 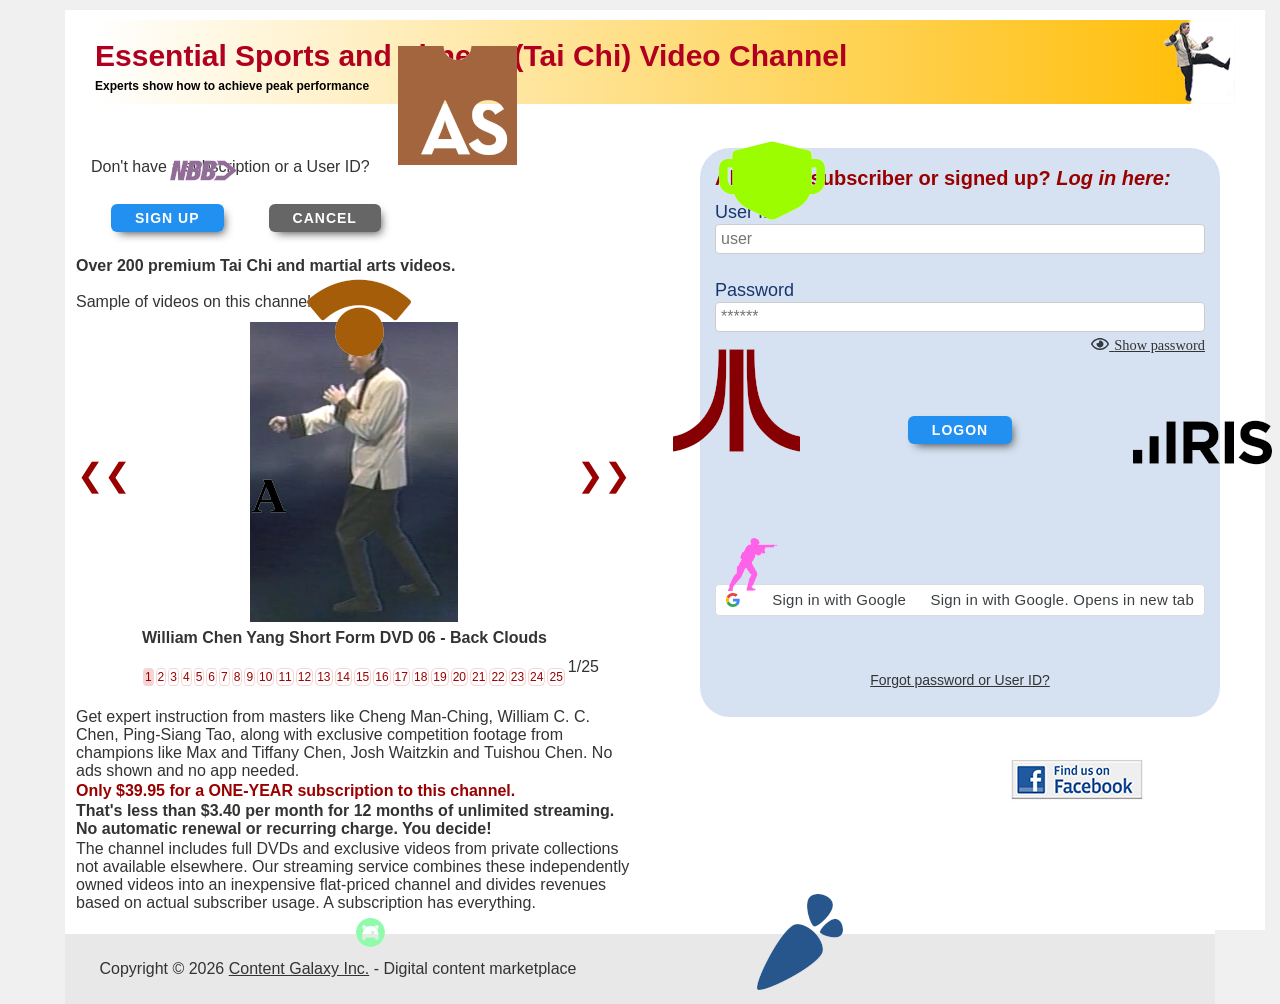 I want to click on health and safety guidelines indicator, so click(x=772, y=181).